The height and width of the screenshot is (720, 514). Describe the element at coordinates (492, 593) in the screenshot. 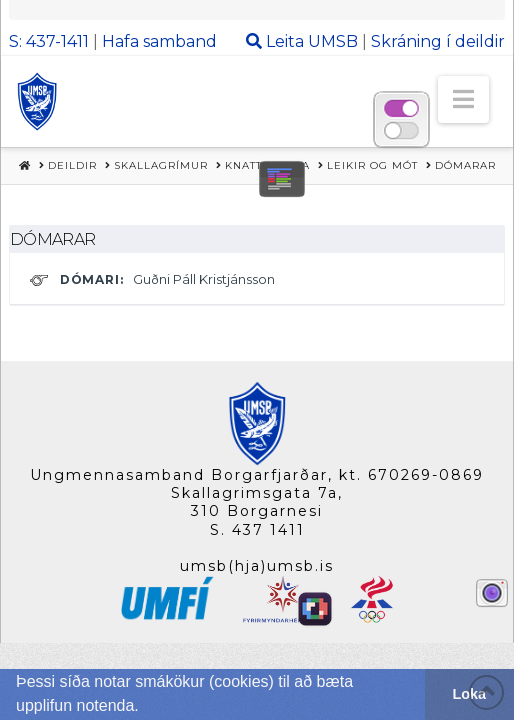

I see `open cheese webcam application` at that location.